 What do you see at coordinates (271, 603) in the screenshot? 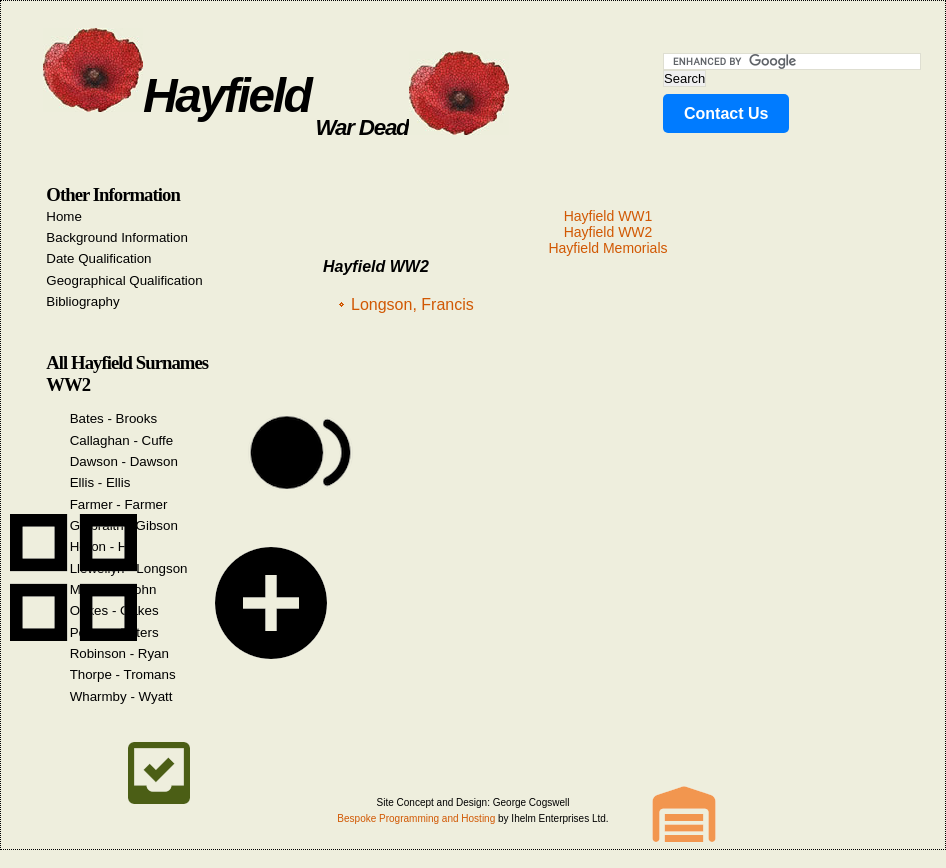
I see `add a new item` at bounding box center [271, 603].